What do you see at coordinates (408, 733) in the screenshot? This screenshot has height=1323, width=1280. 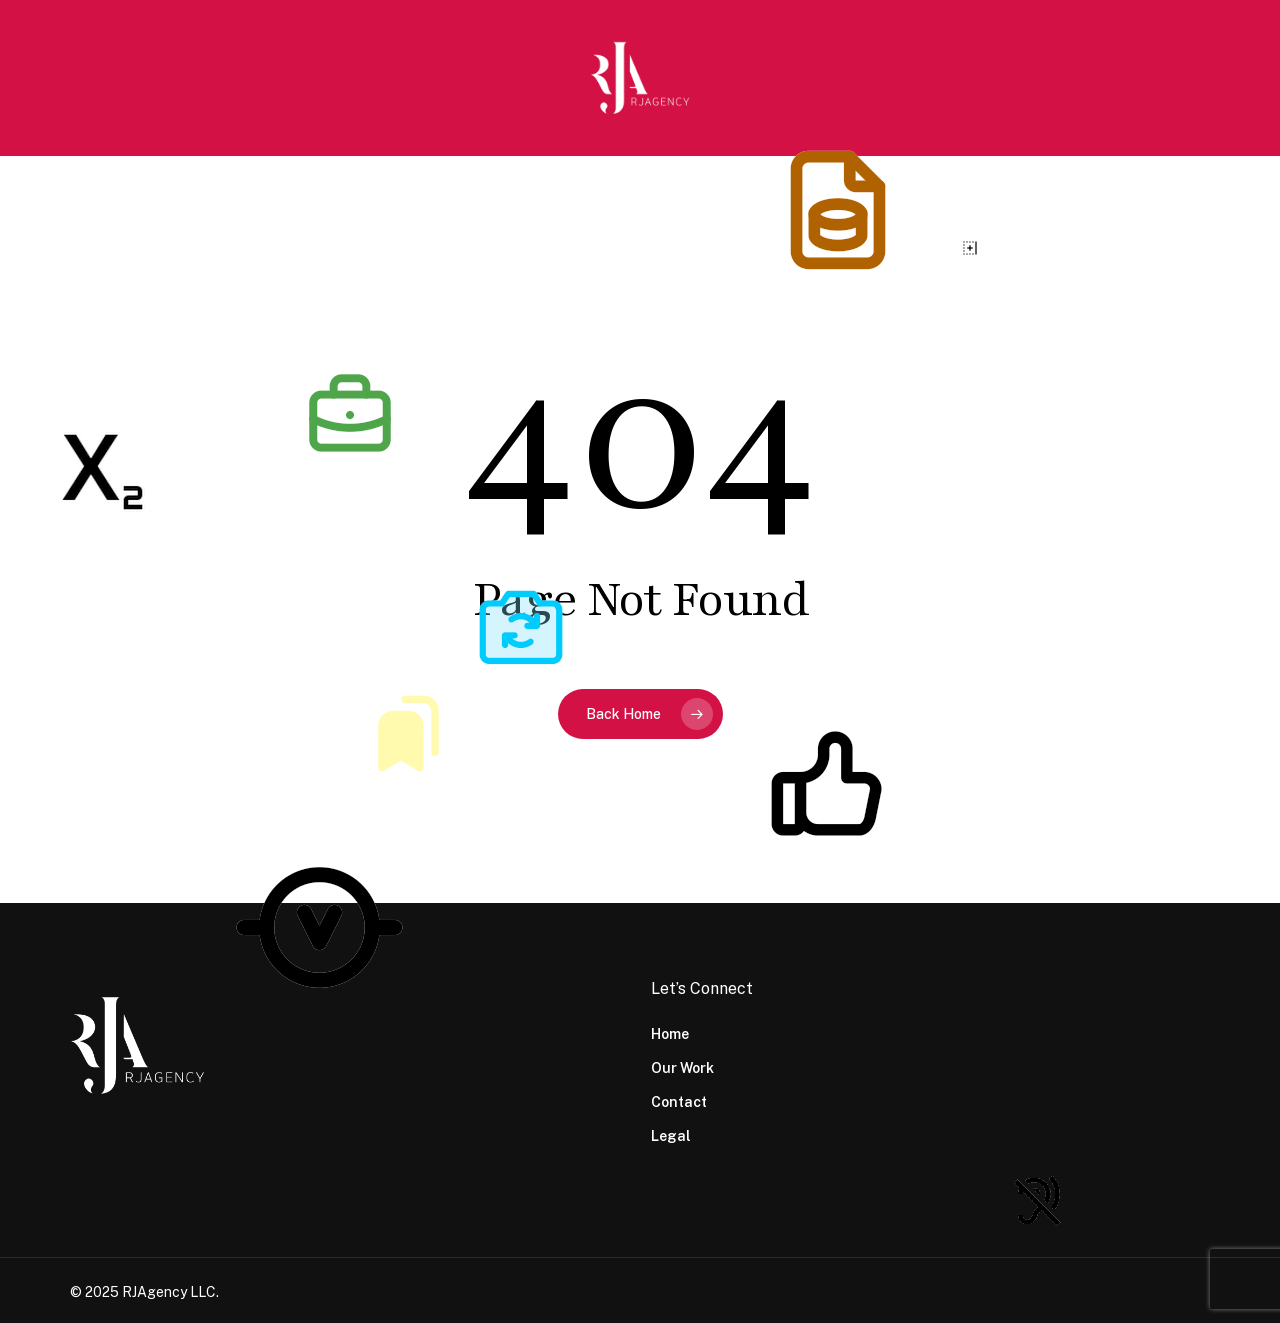 I see `view your saved bookmarks` at bounding box center [408, 733].